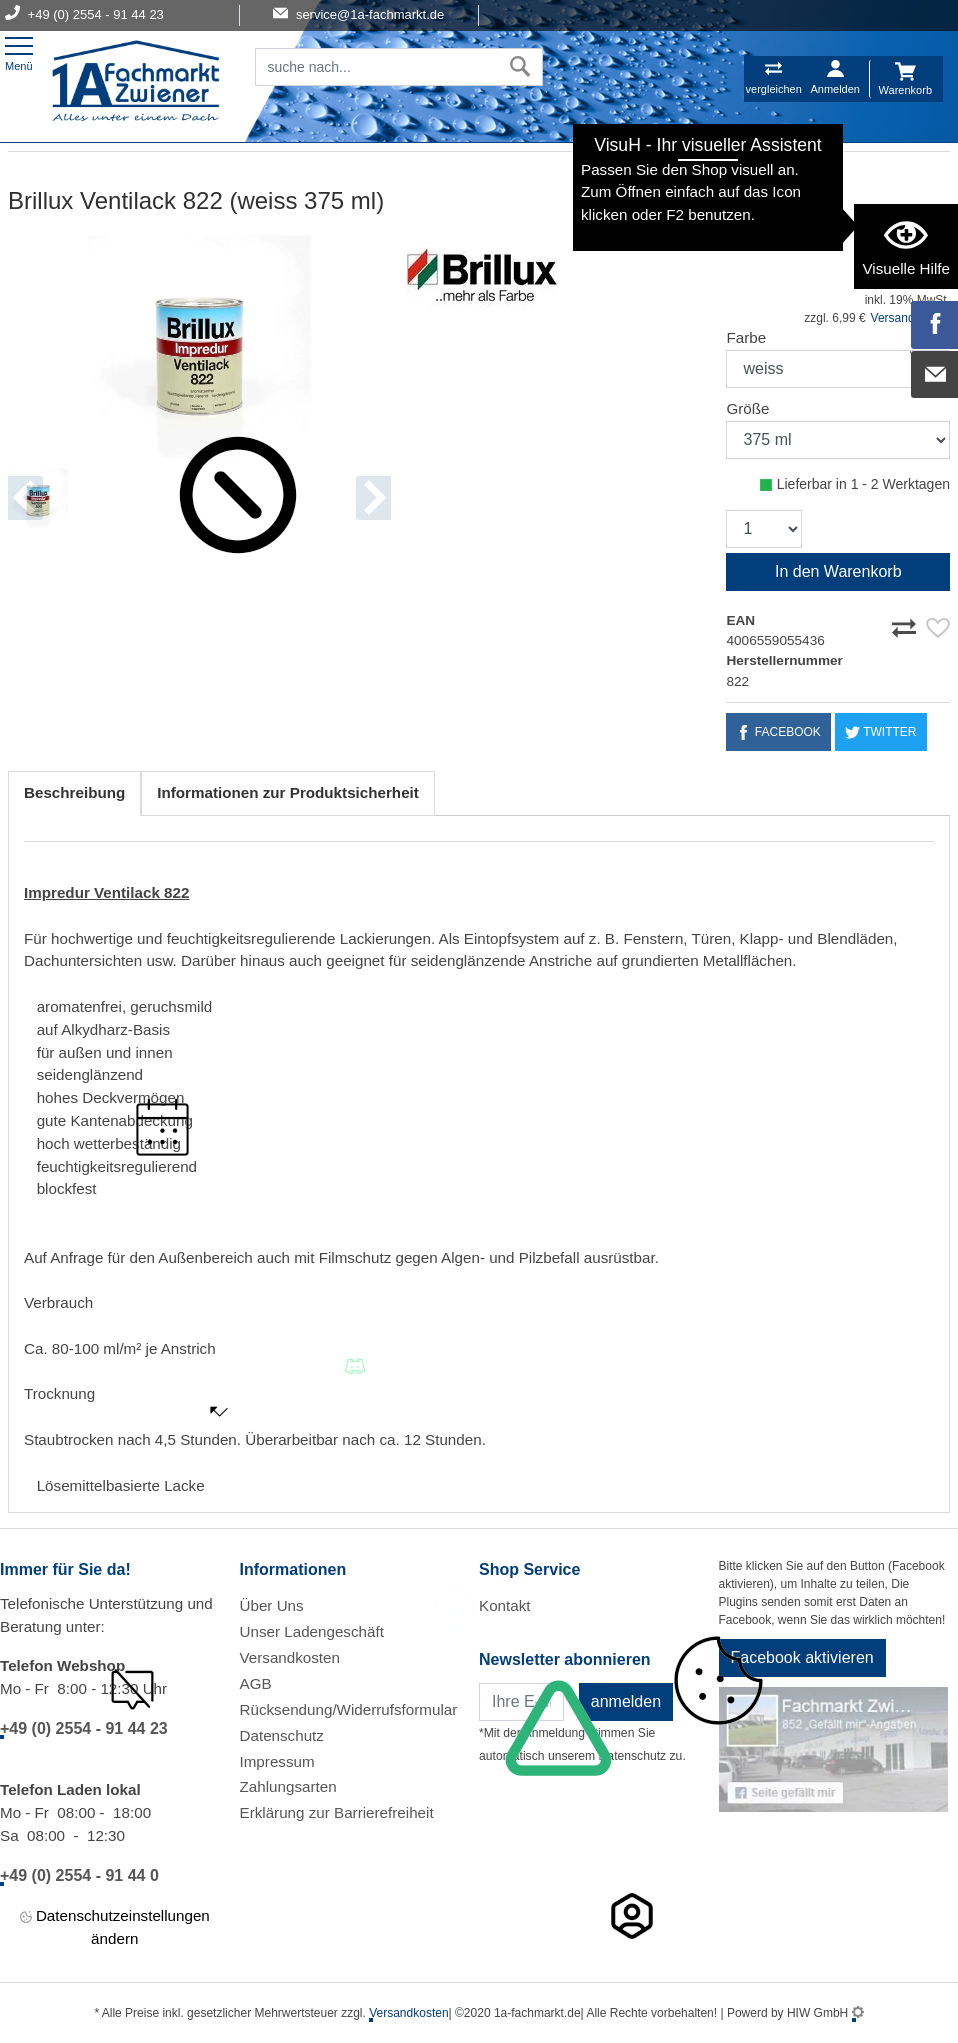 The height and width of the screenshot is (2043, 958). I want to click on go back or return to previous step, so click(219, 1411).